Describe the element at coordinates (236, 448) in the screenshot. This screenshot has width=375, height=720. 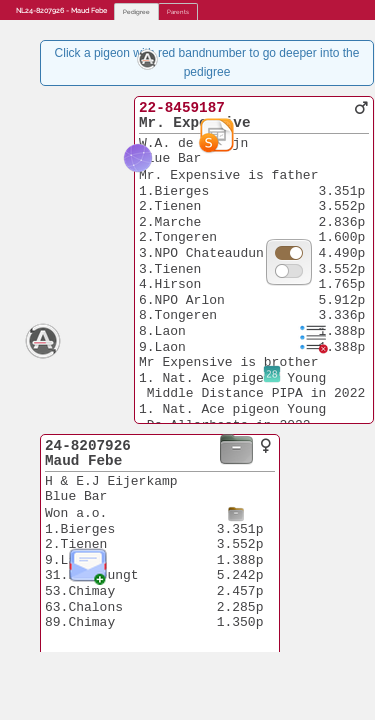
I see `open the file manager` at that location.